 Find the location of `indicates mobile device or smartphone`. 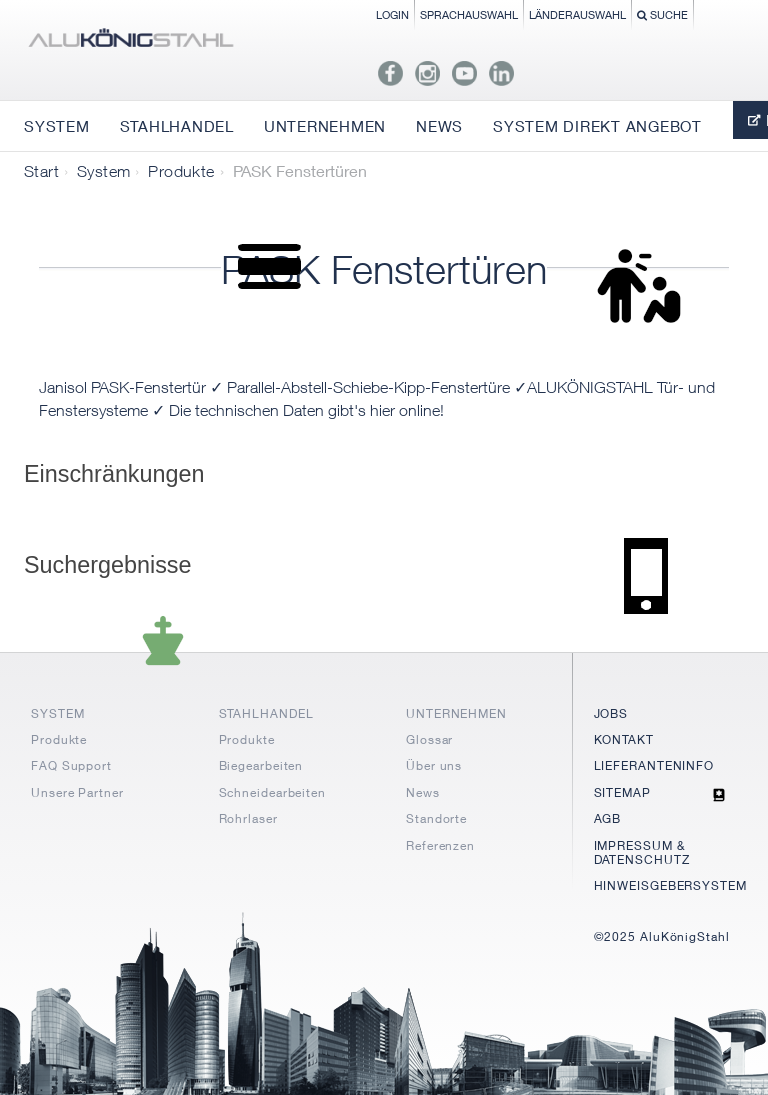

indicates mobile device or smartphone is located at coordinates (648, 576).